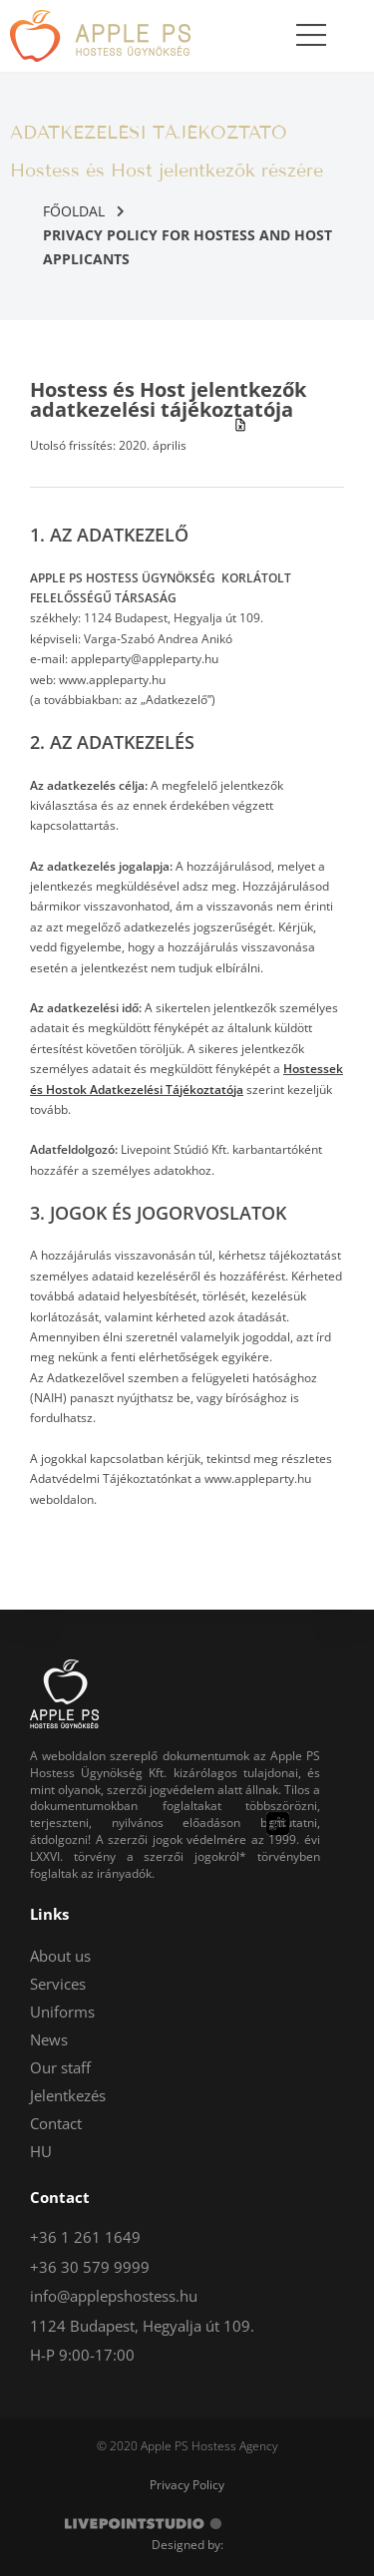 Image resolution: width=374 pixels, height=2576 pixels. What do you see at coordinates (240, 425) in the screenshot?
I see `open or view an excel spreadsheet` at bounding box center [240, 425].